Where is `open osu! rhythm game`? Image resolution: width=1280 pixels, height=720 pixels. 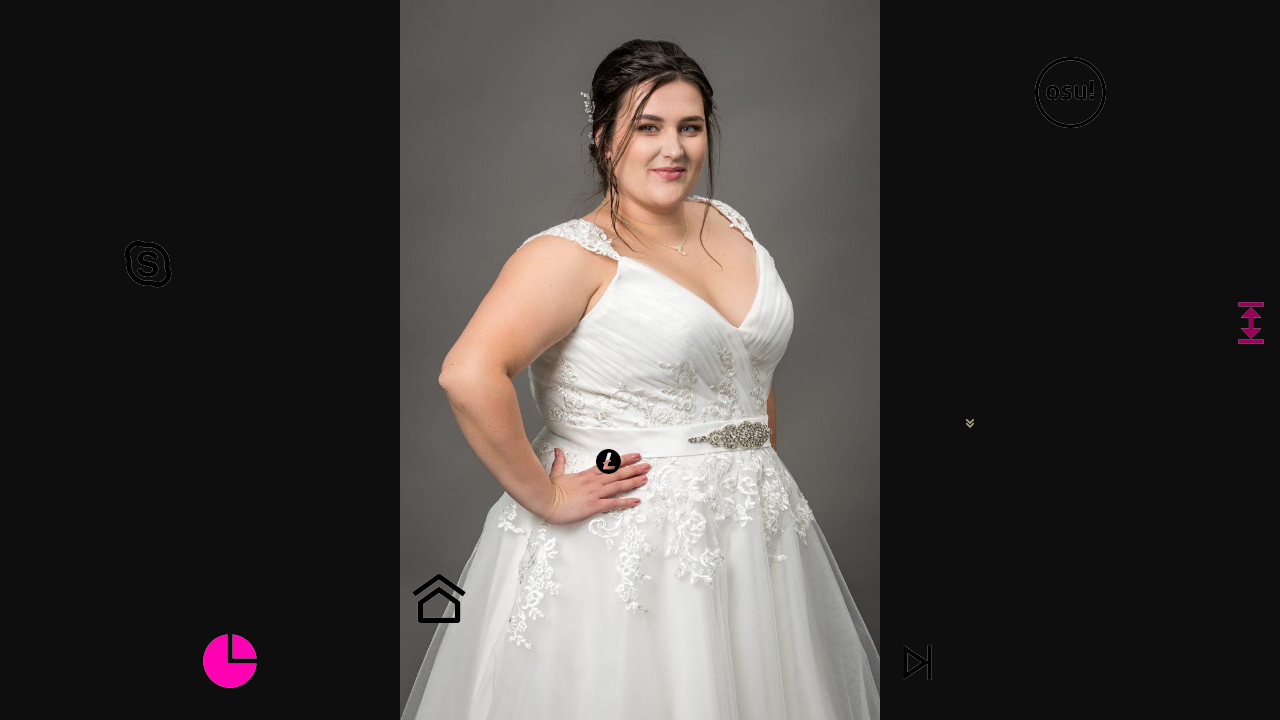 open osu! rhythm game is located at coordinates (1070, 92).